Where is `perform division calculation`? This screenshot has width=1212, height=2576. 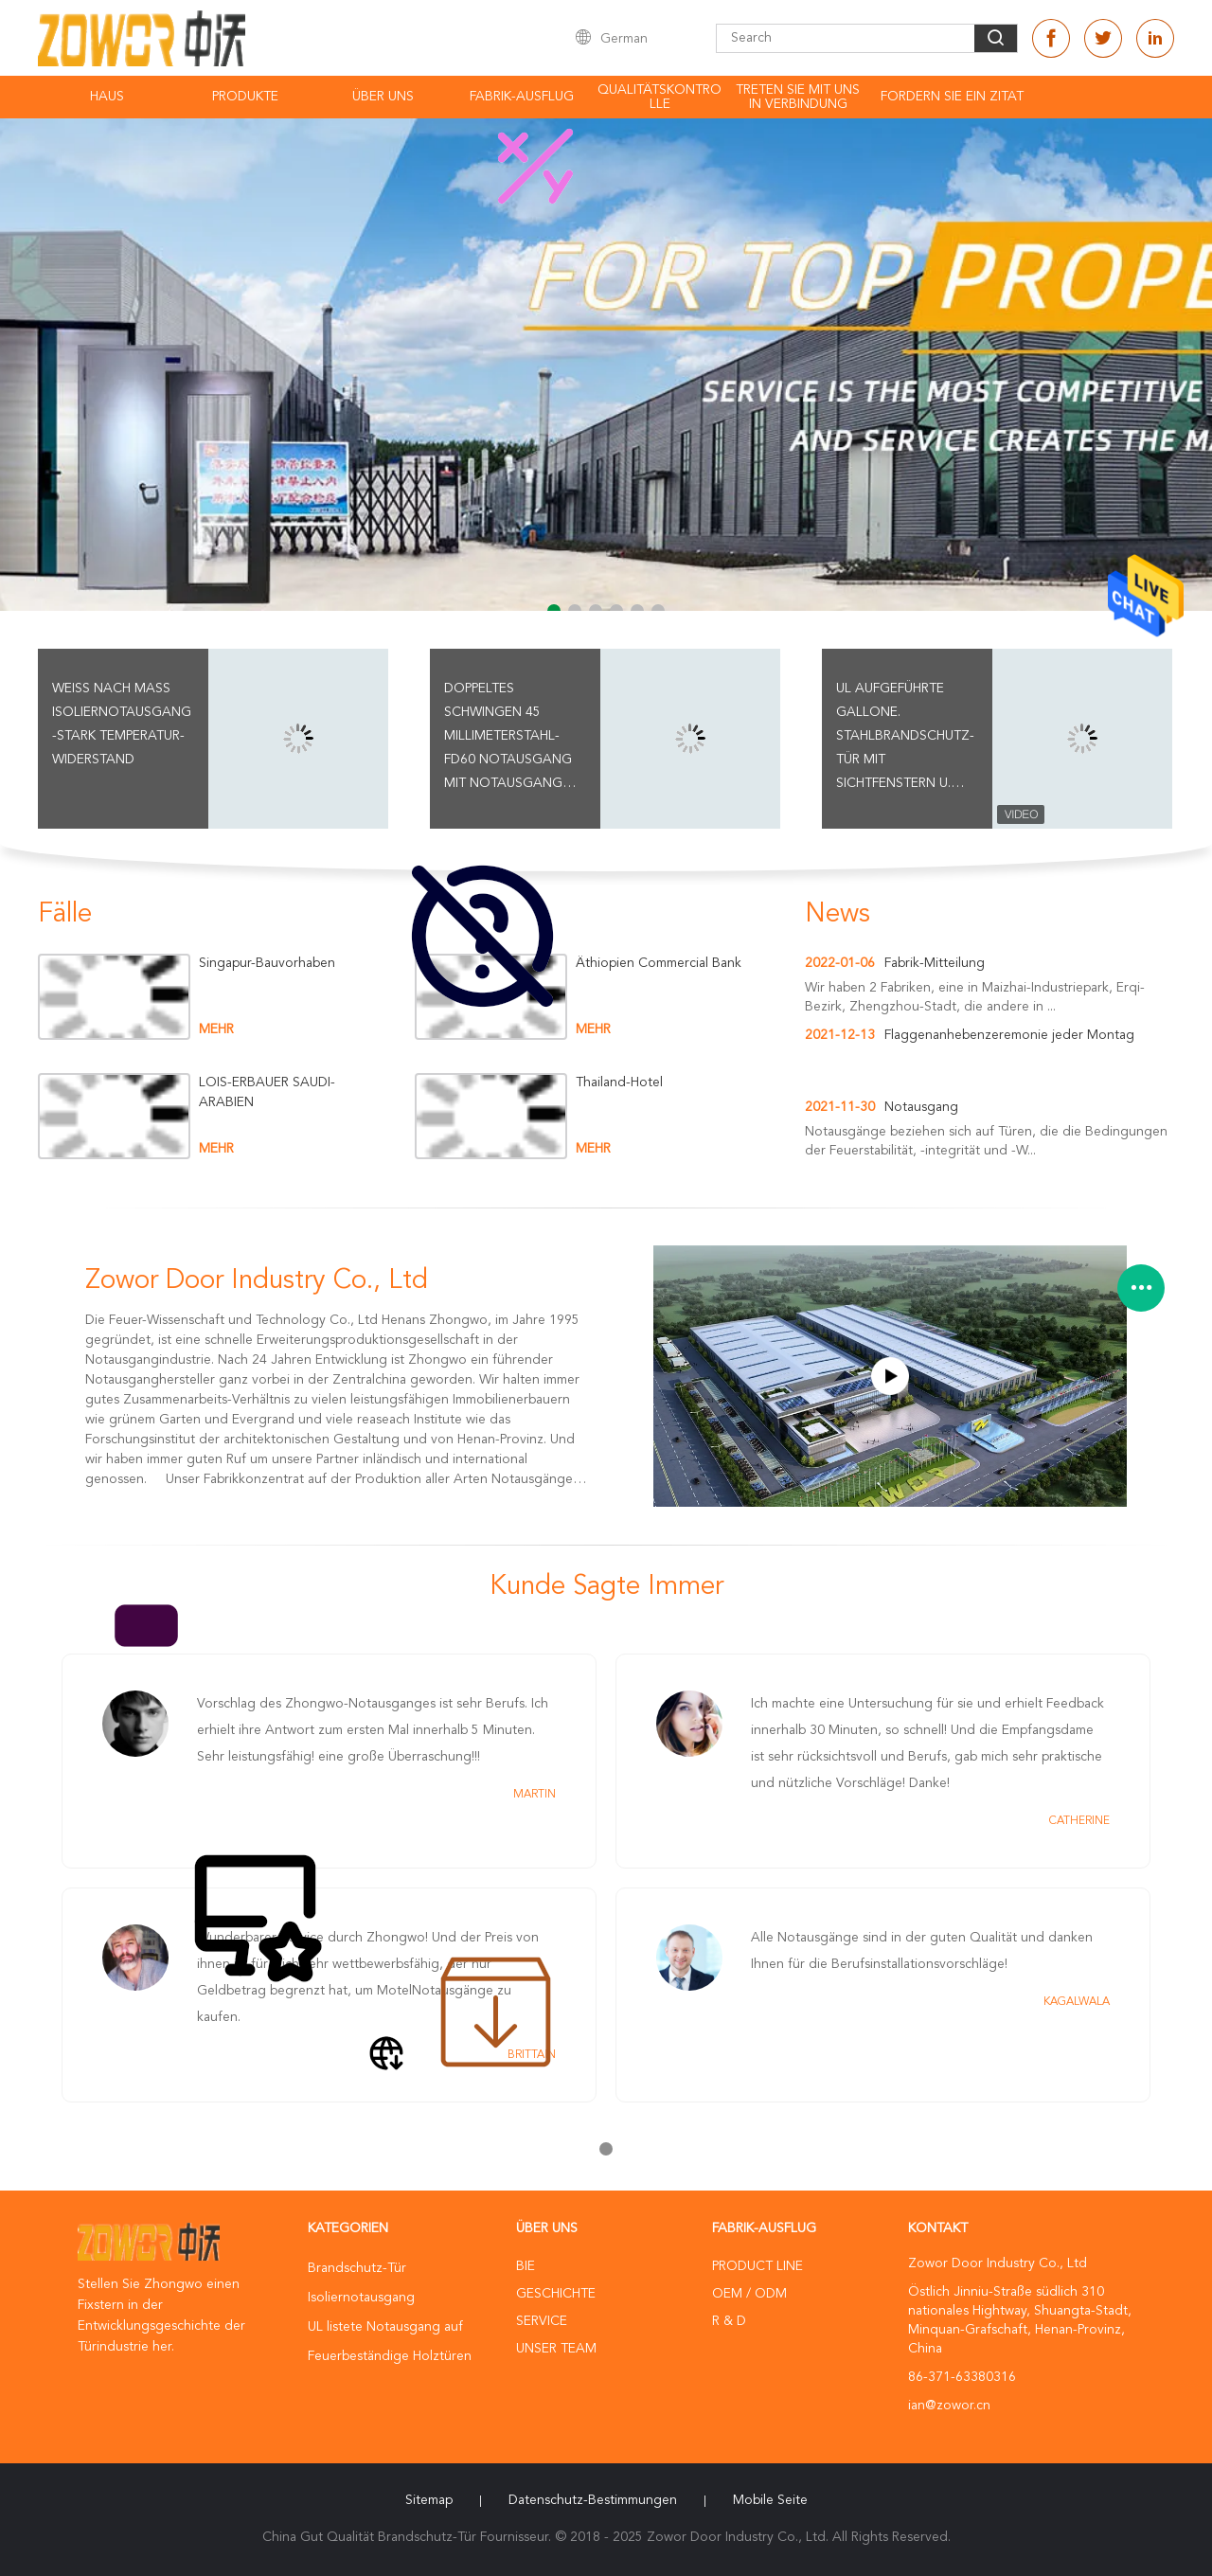
perform division calculation is located at coordinates (535, 166).